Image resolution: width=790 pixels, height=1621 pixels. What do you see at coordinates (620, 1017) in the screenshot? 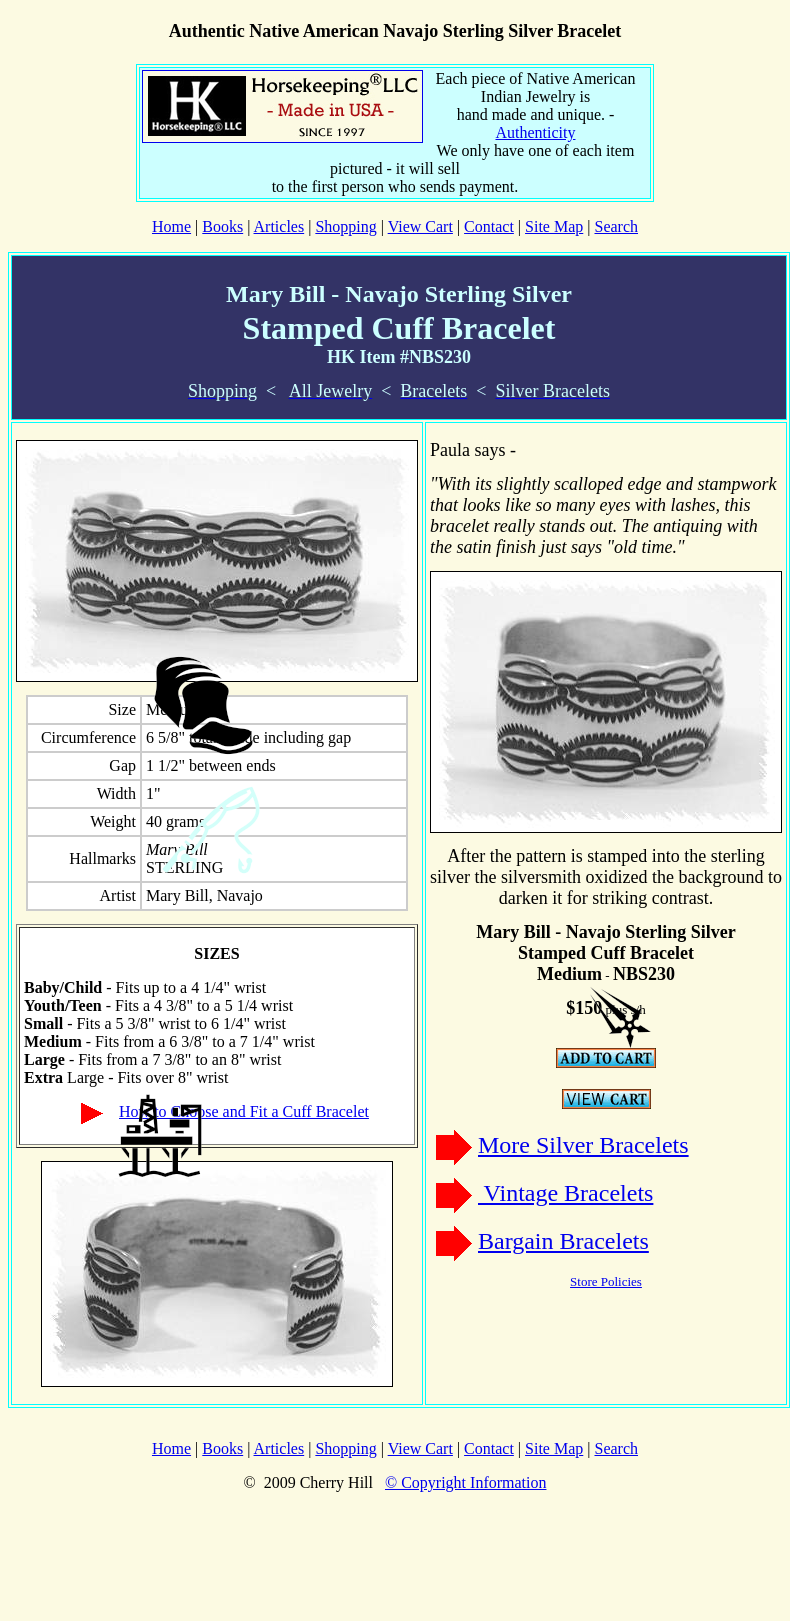
I see `attack or throw weapon action` at bounding box center [620, 1017].